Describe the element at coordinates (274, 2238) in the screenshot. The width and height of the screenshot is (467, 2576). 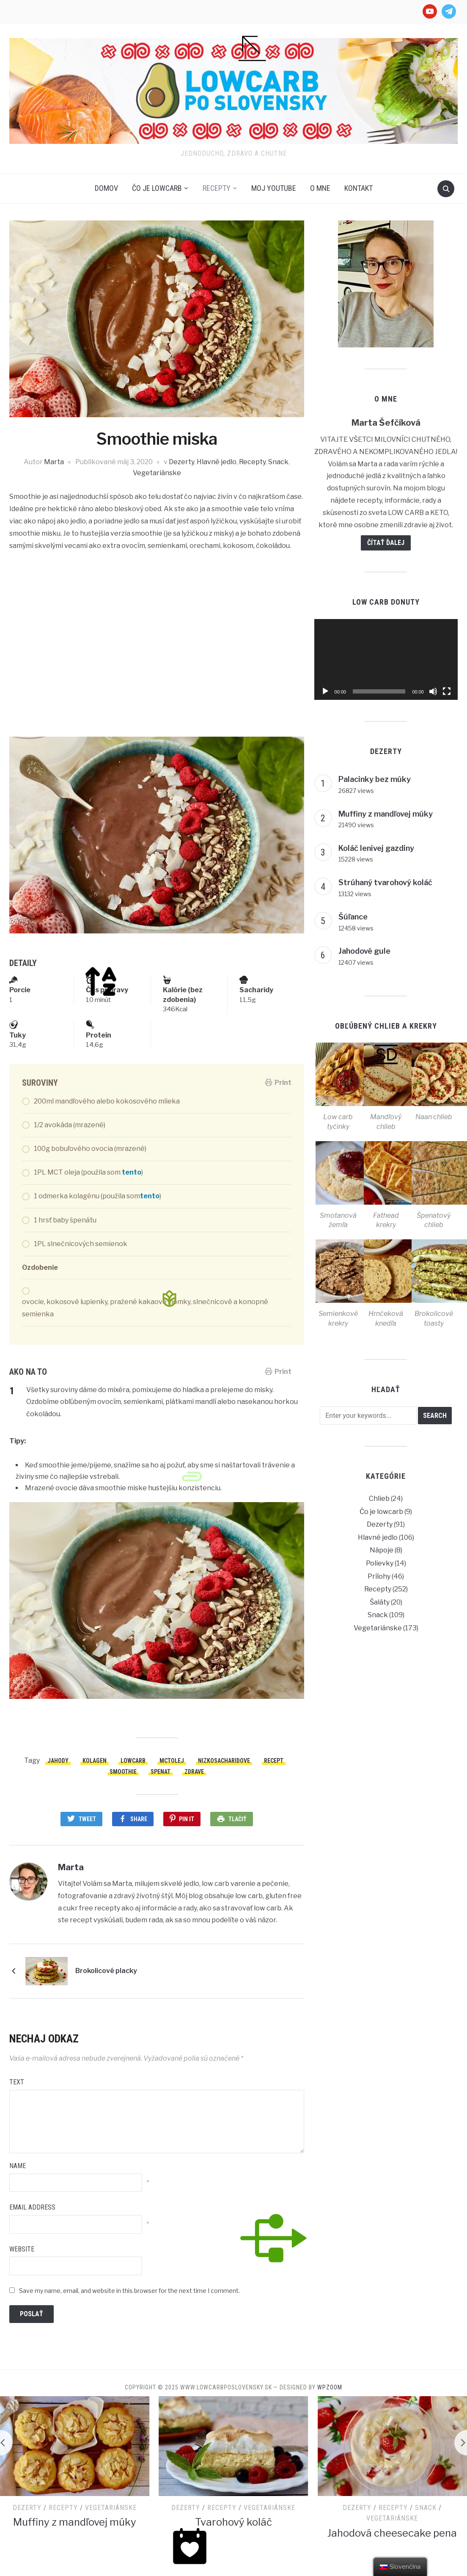
I see `connect a usb device` at that location.